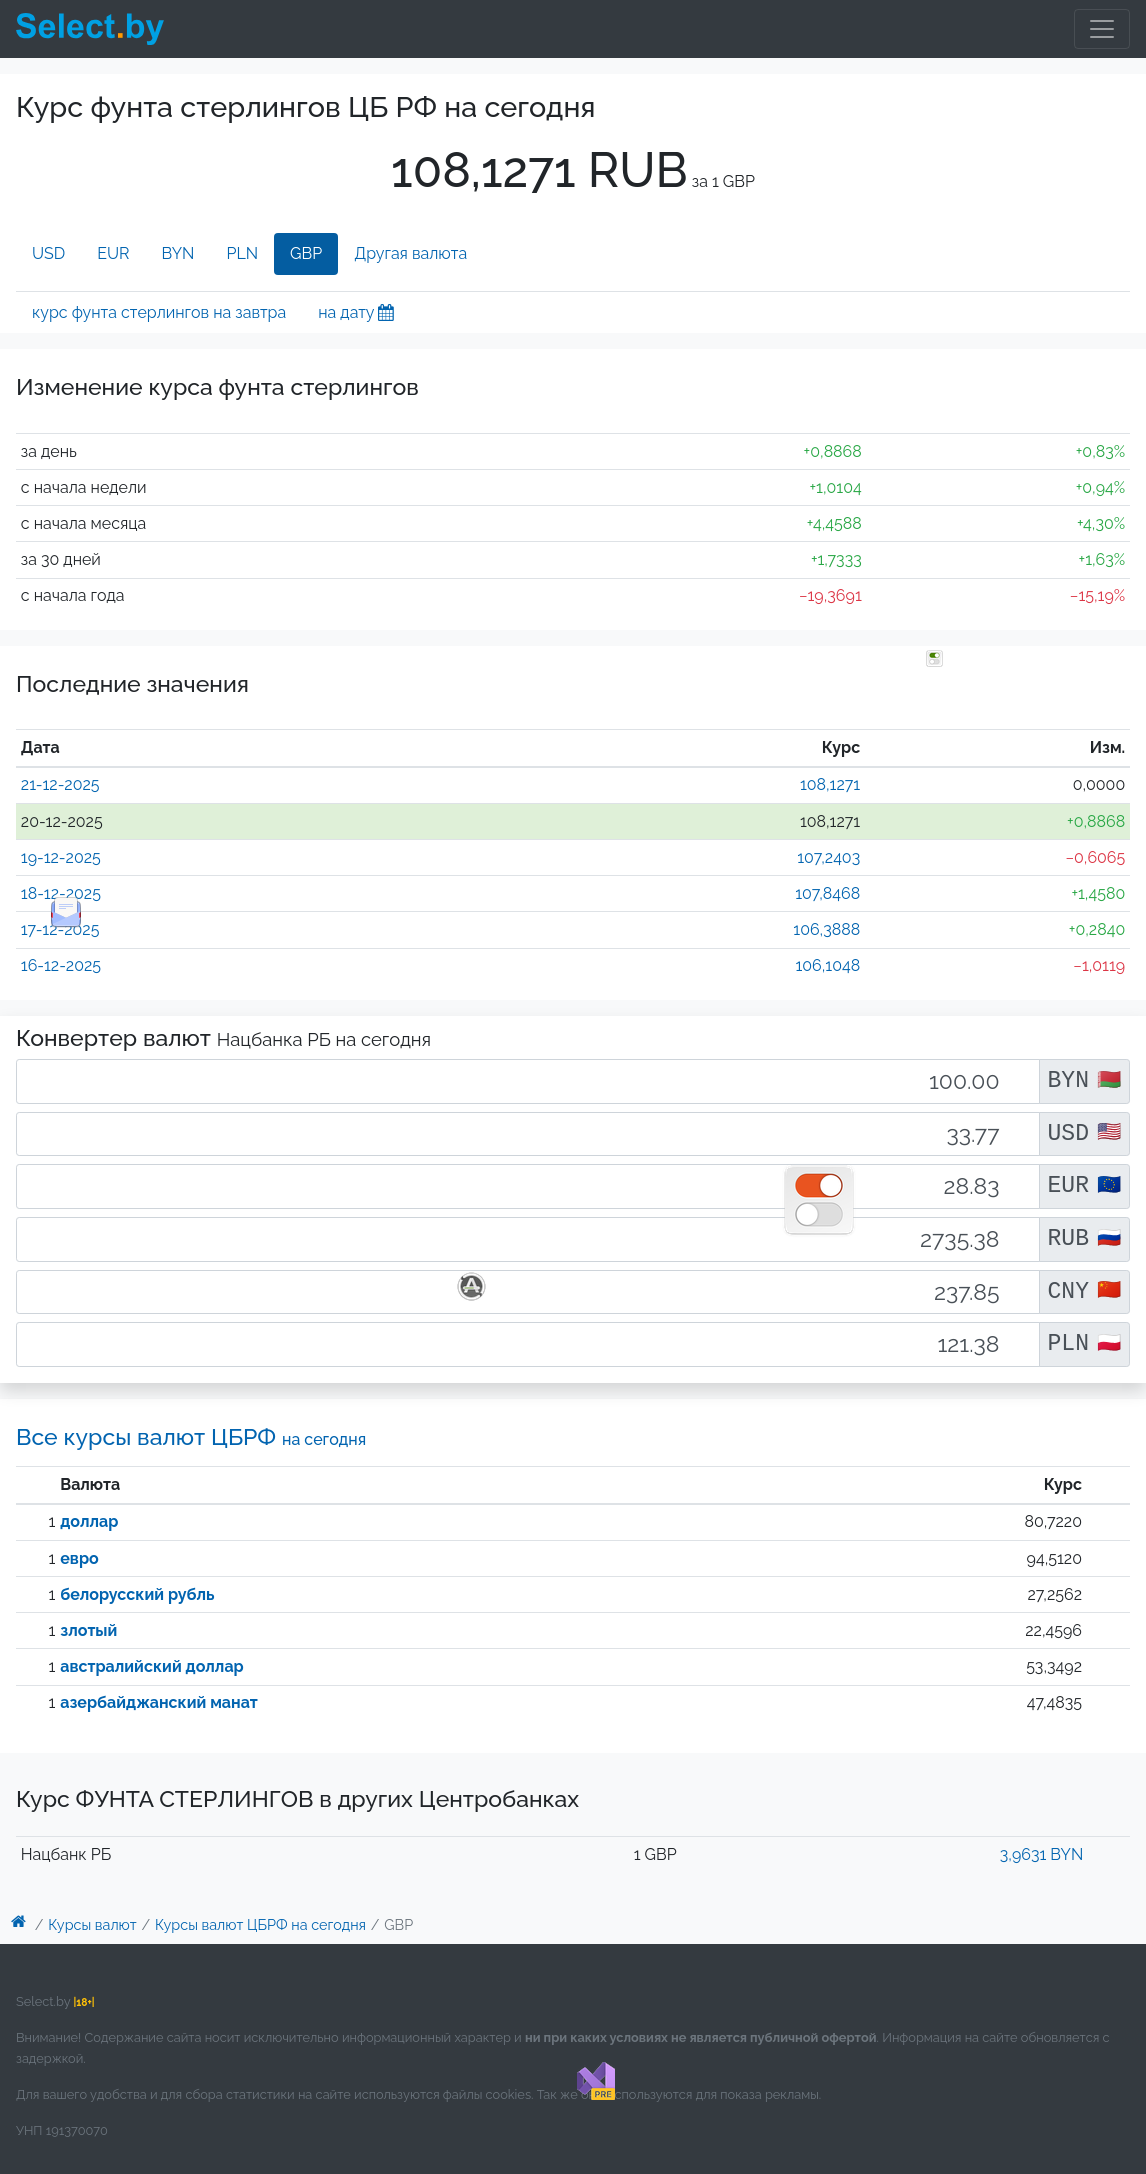 This screenshot has height=2174, width=1146. Describe the element at coordinates (819, 1200) in the screenshot. I see `access desktop preferences and settings` at that location.